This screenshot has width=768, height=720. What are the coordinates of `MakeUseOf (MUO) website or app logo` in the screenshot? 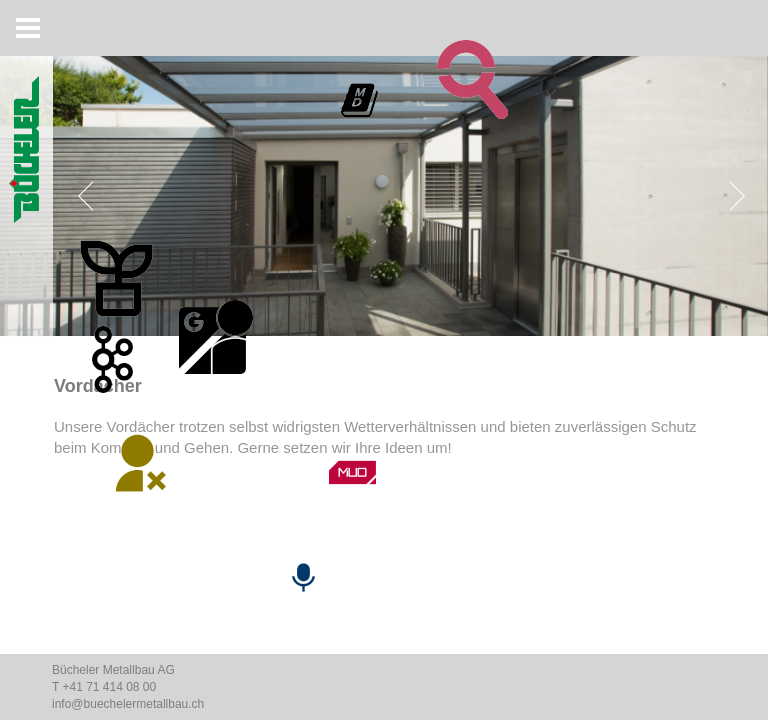 It's located at (352, 472).